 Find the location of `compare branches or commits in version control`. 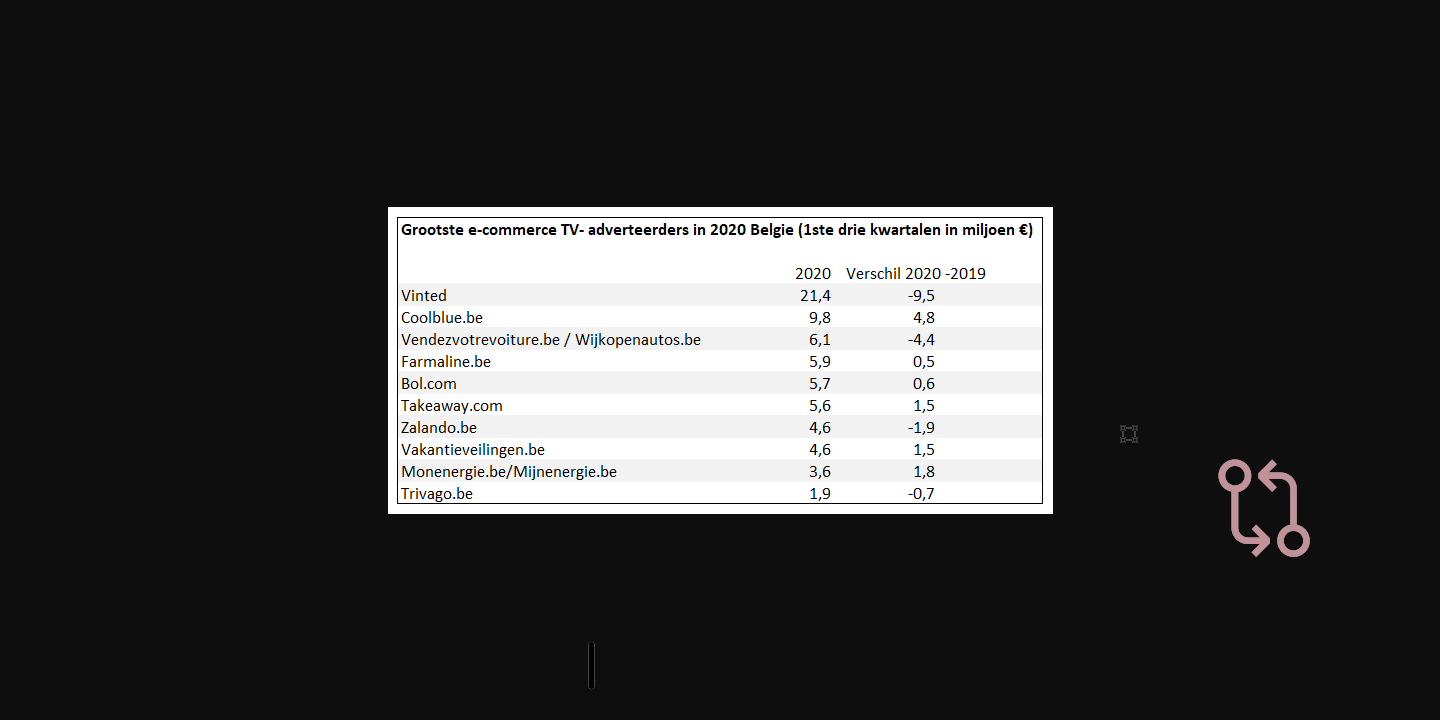

compare branches or commits in version control is located at coordinates (1264, 505).